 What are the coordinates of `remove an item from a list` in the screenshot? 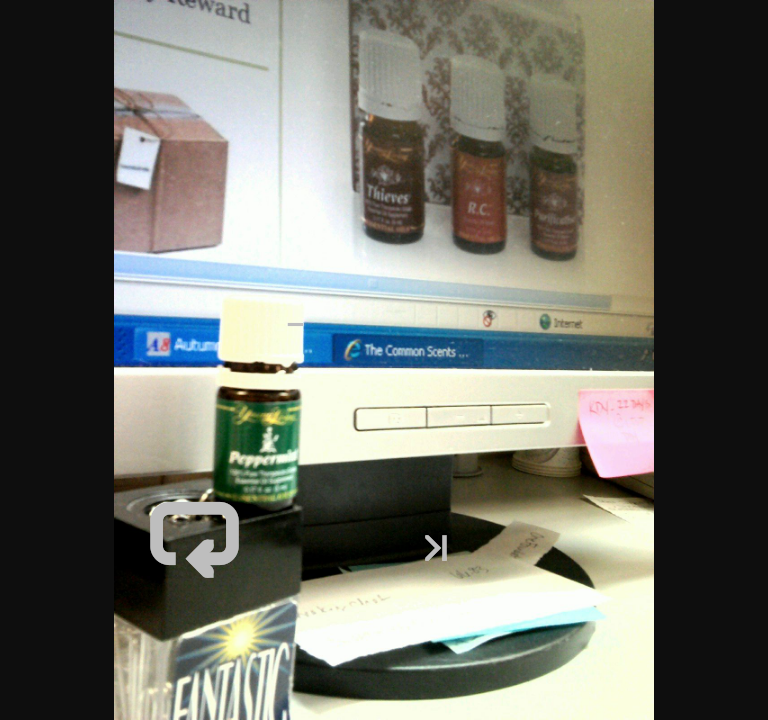 It's located at (295, 324).